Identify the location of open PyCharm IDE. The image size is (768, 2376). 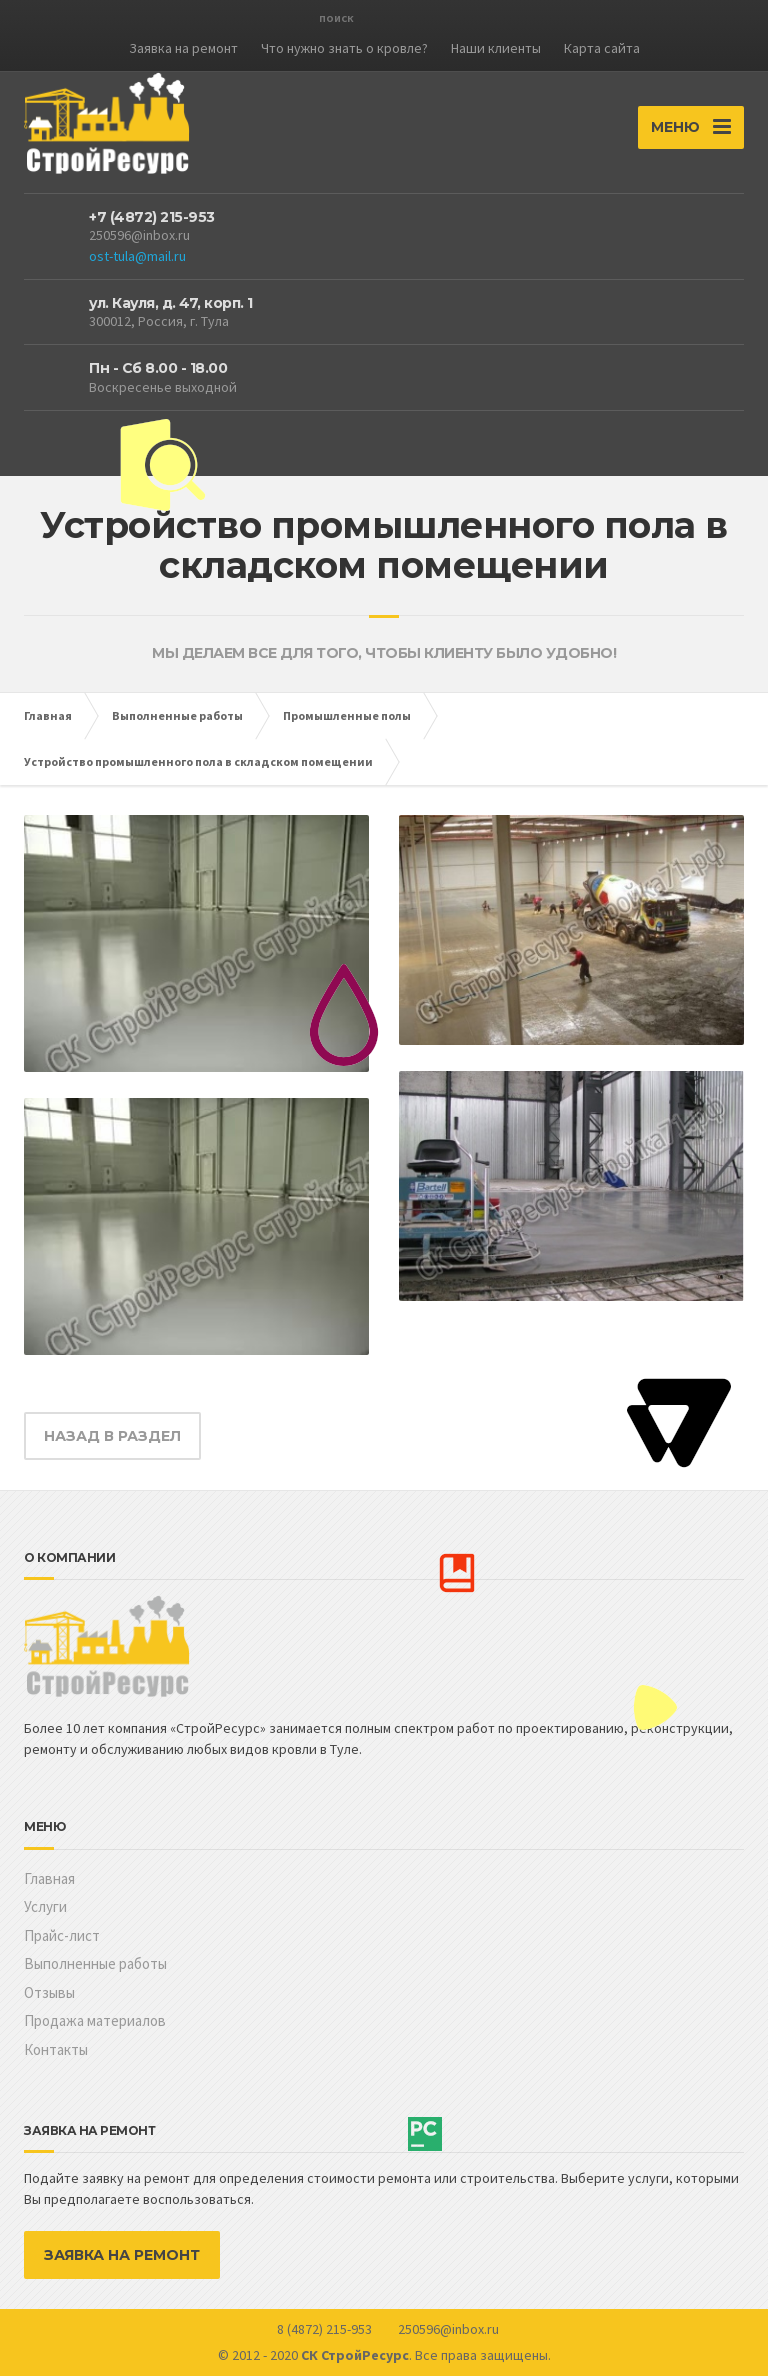
(425, 2134).